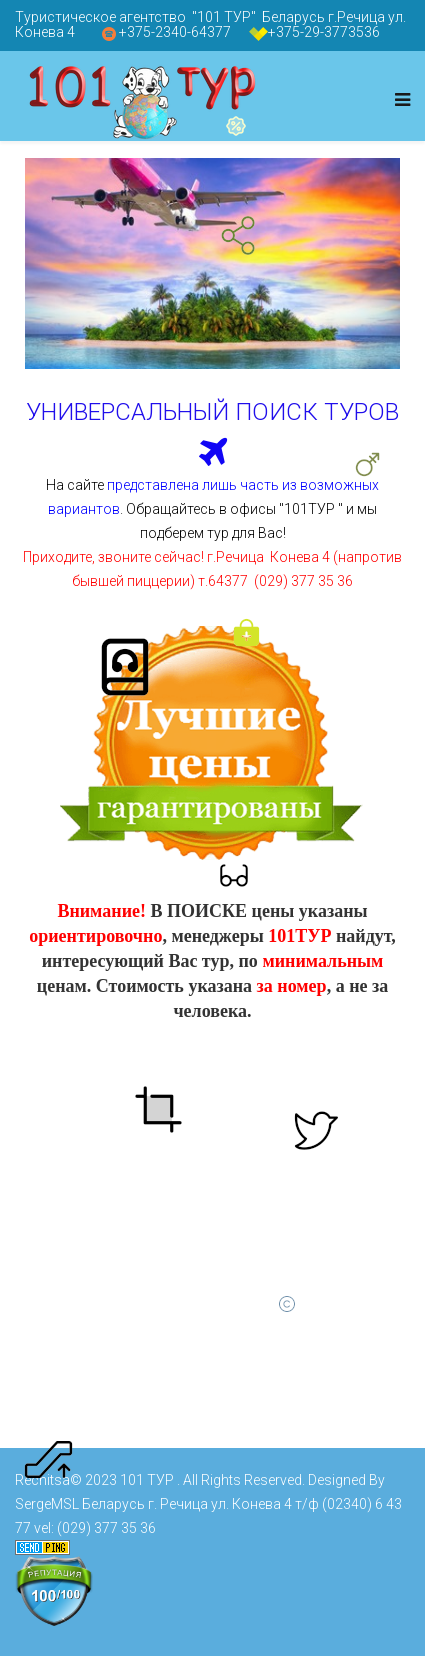 The width and height of the screenshot is (425, 1656). Describe the element at coordinates (158, 1109) in the screenshot. I see `crop or resize an image` at that location.